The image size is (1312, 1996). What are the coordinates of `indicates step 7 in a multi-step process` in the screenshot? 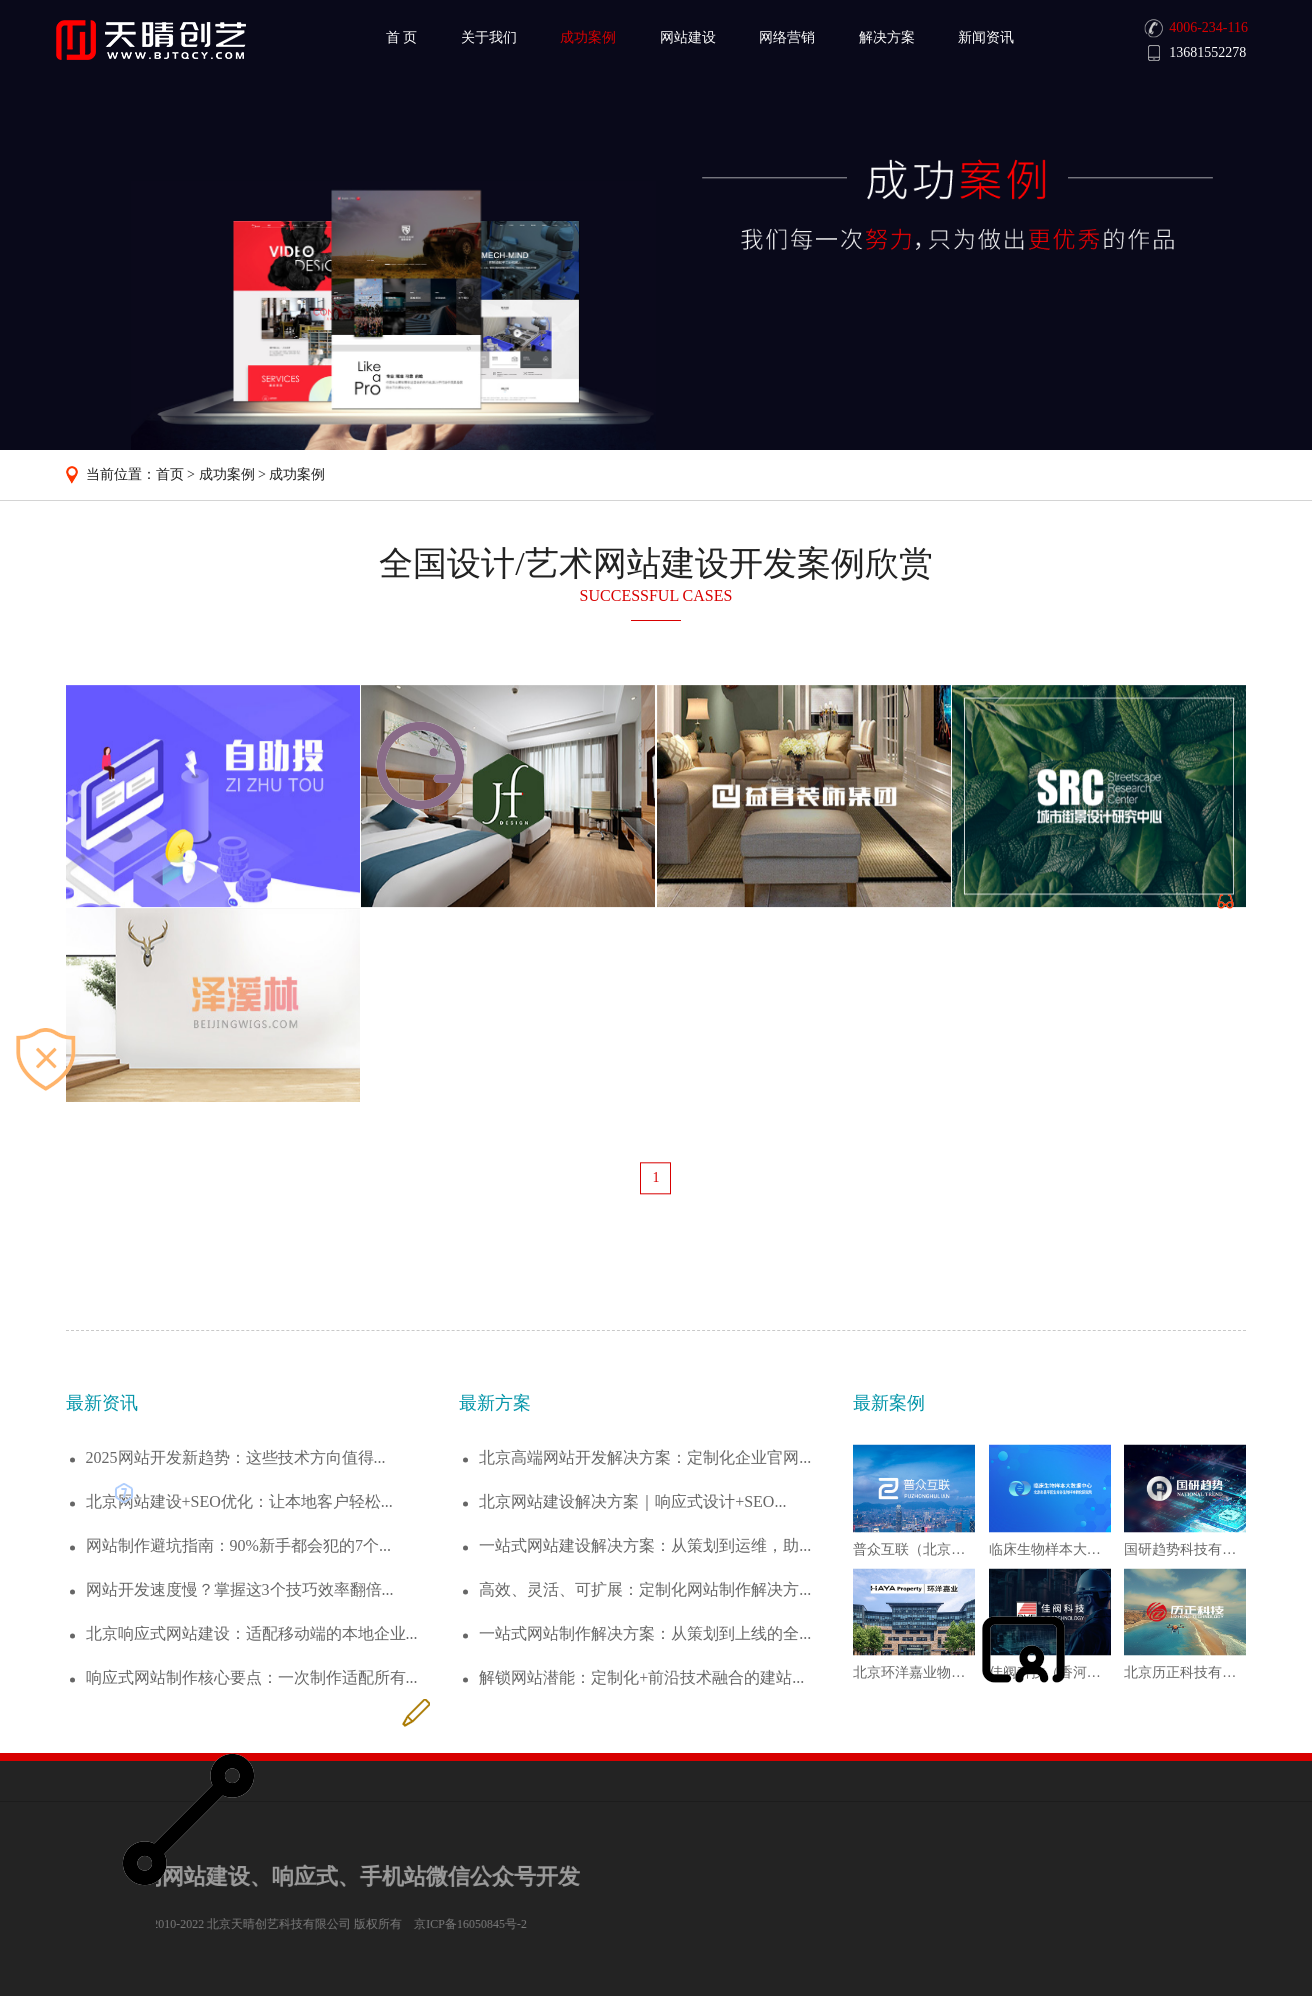 It's located at (124, 1493).